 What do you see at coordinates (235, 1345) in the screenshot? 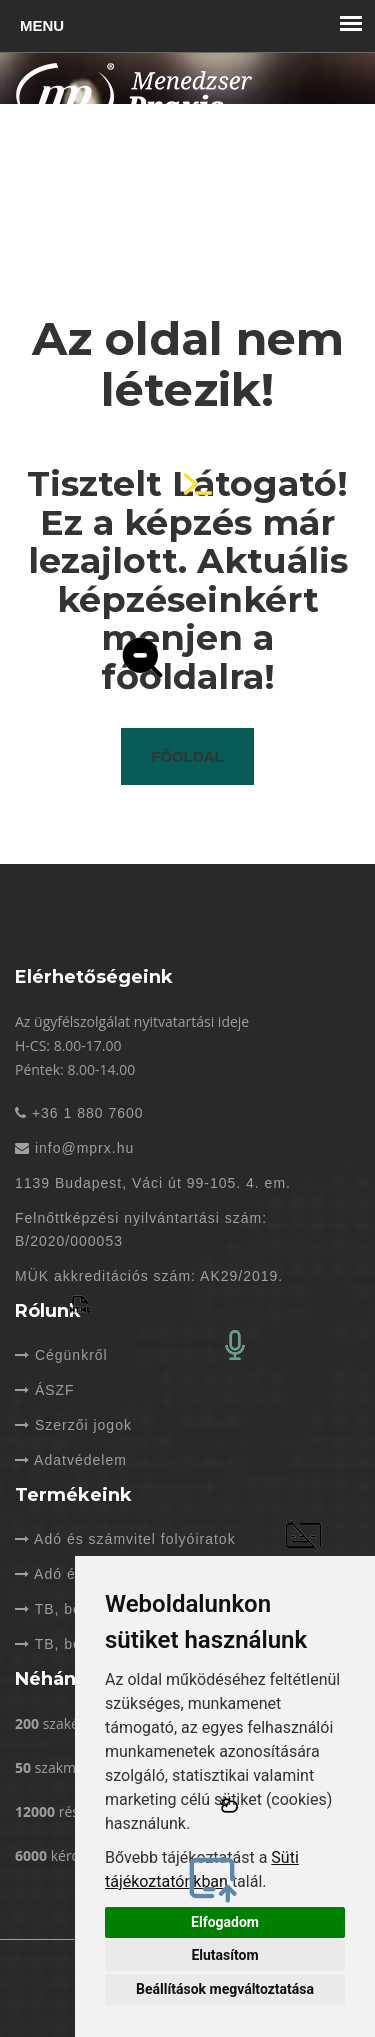
I see `activate voice input or recording` at bounding box center [235, 1345].